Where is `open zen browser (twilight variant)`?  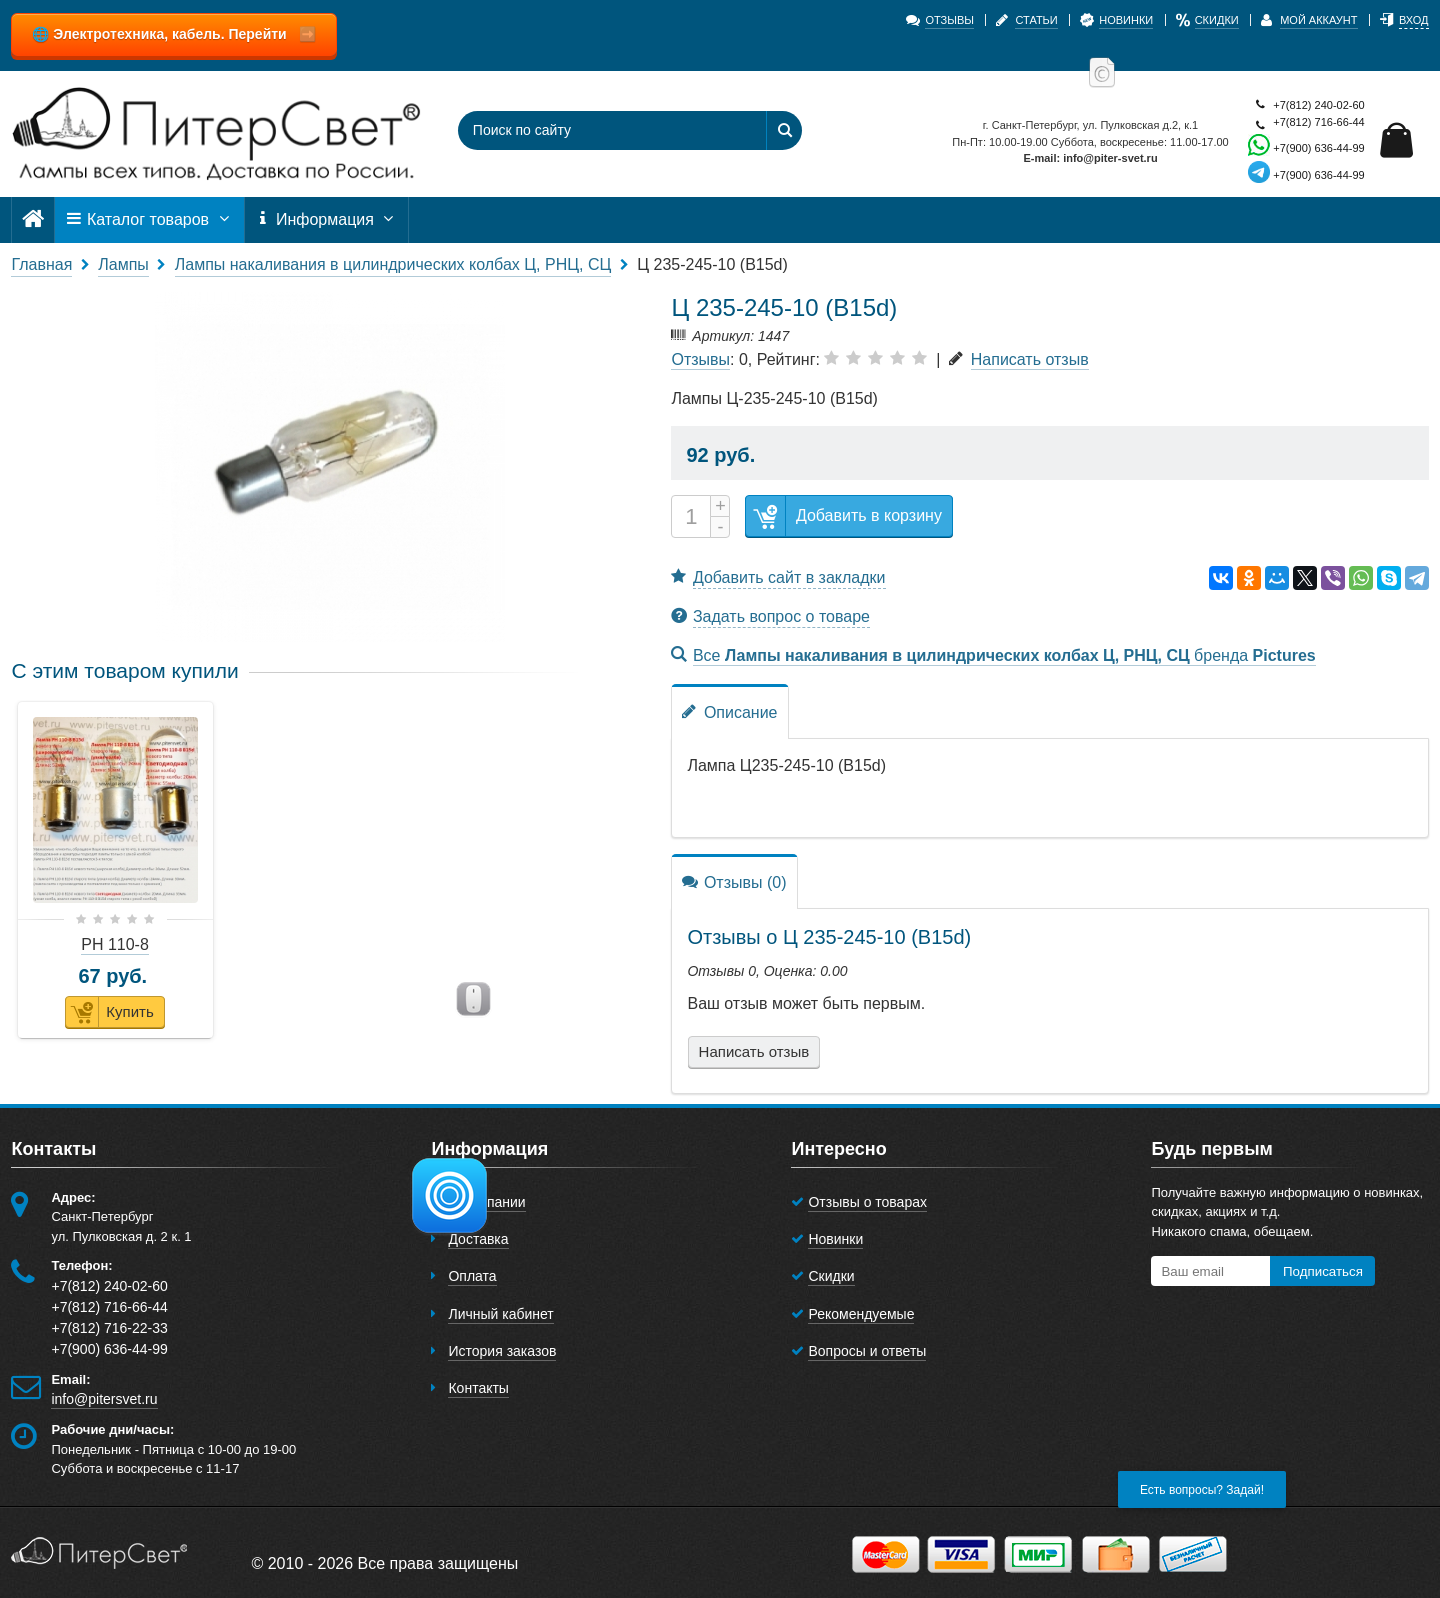 open zen browser (twilight variant) is located at coordinates (449, 1195).